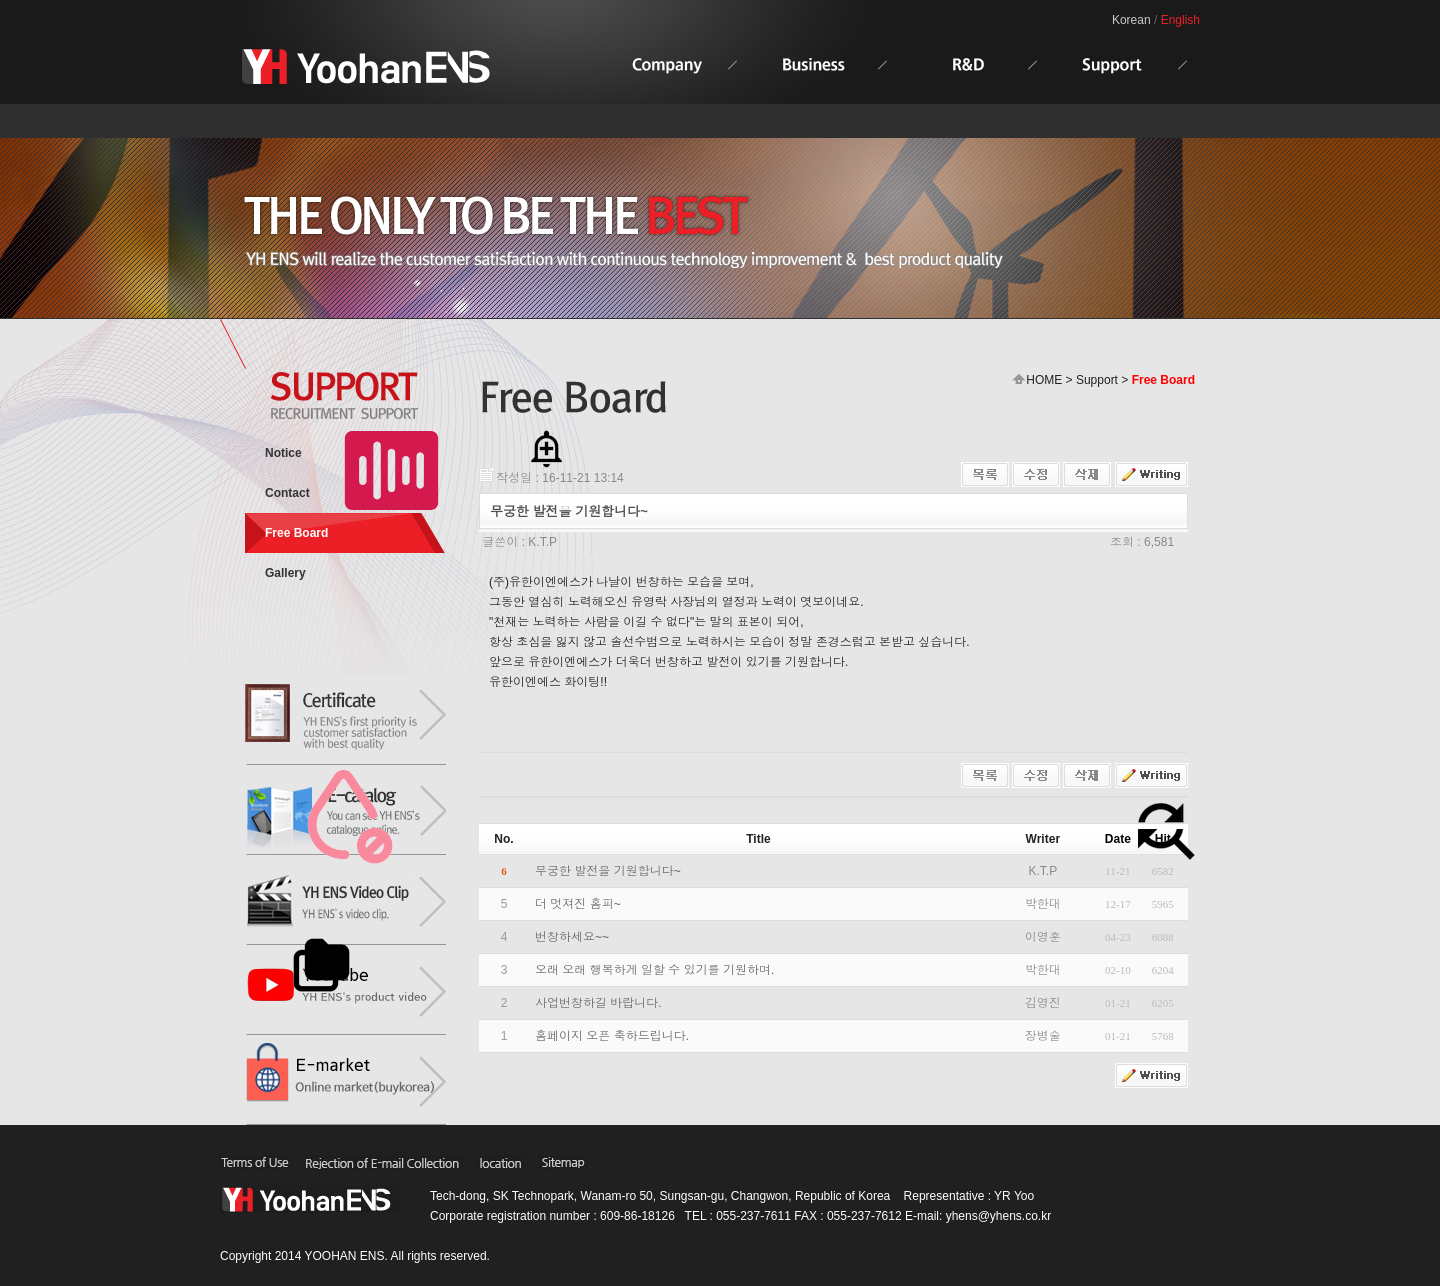 The image size is (1440, 1286). I want to click on add a new reminder or alert, so click(546, 448).